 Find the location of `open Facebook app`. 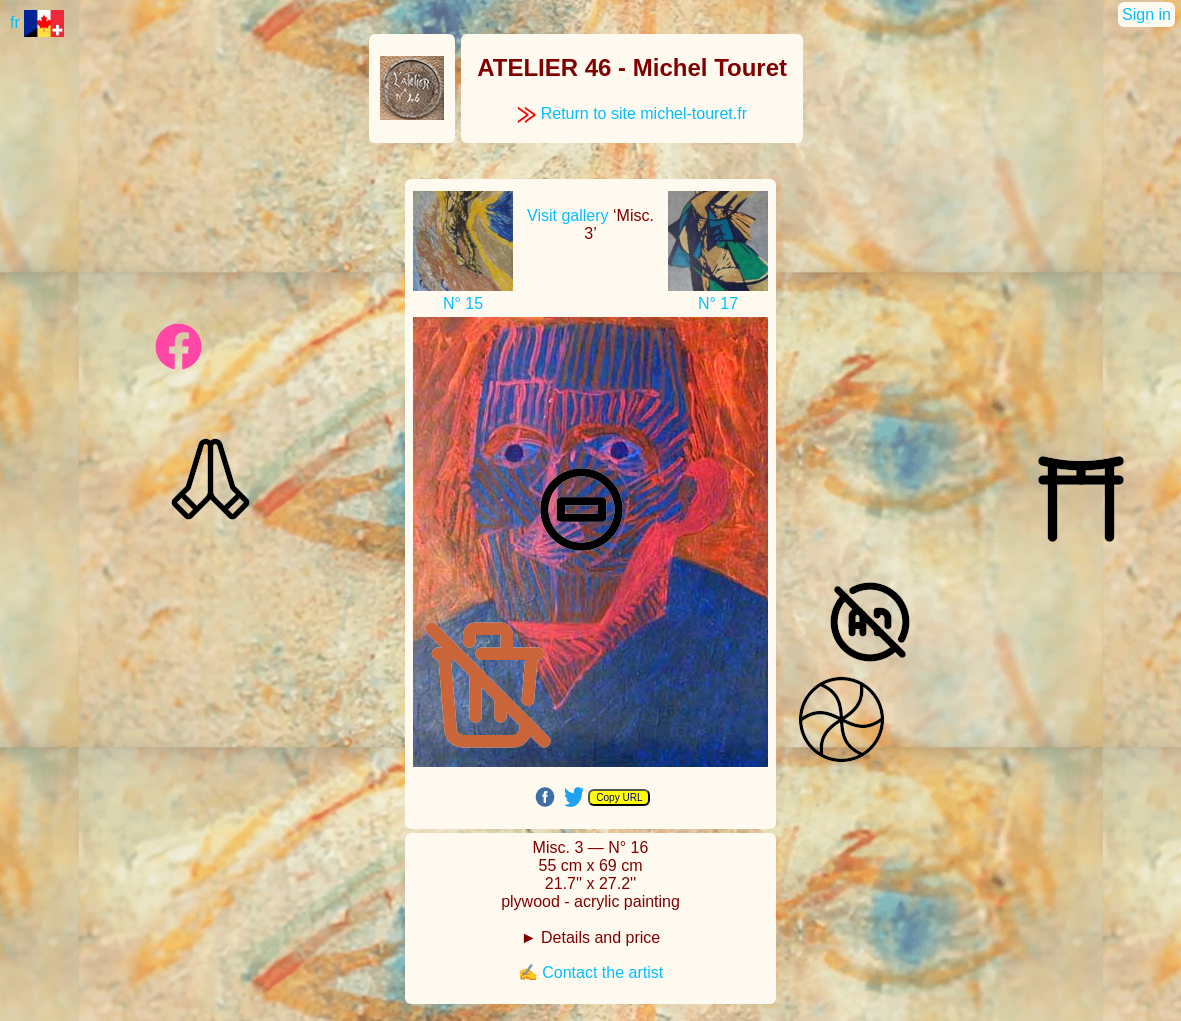

open Facebook app is located at coordinates (178, 346).